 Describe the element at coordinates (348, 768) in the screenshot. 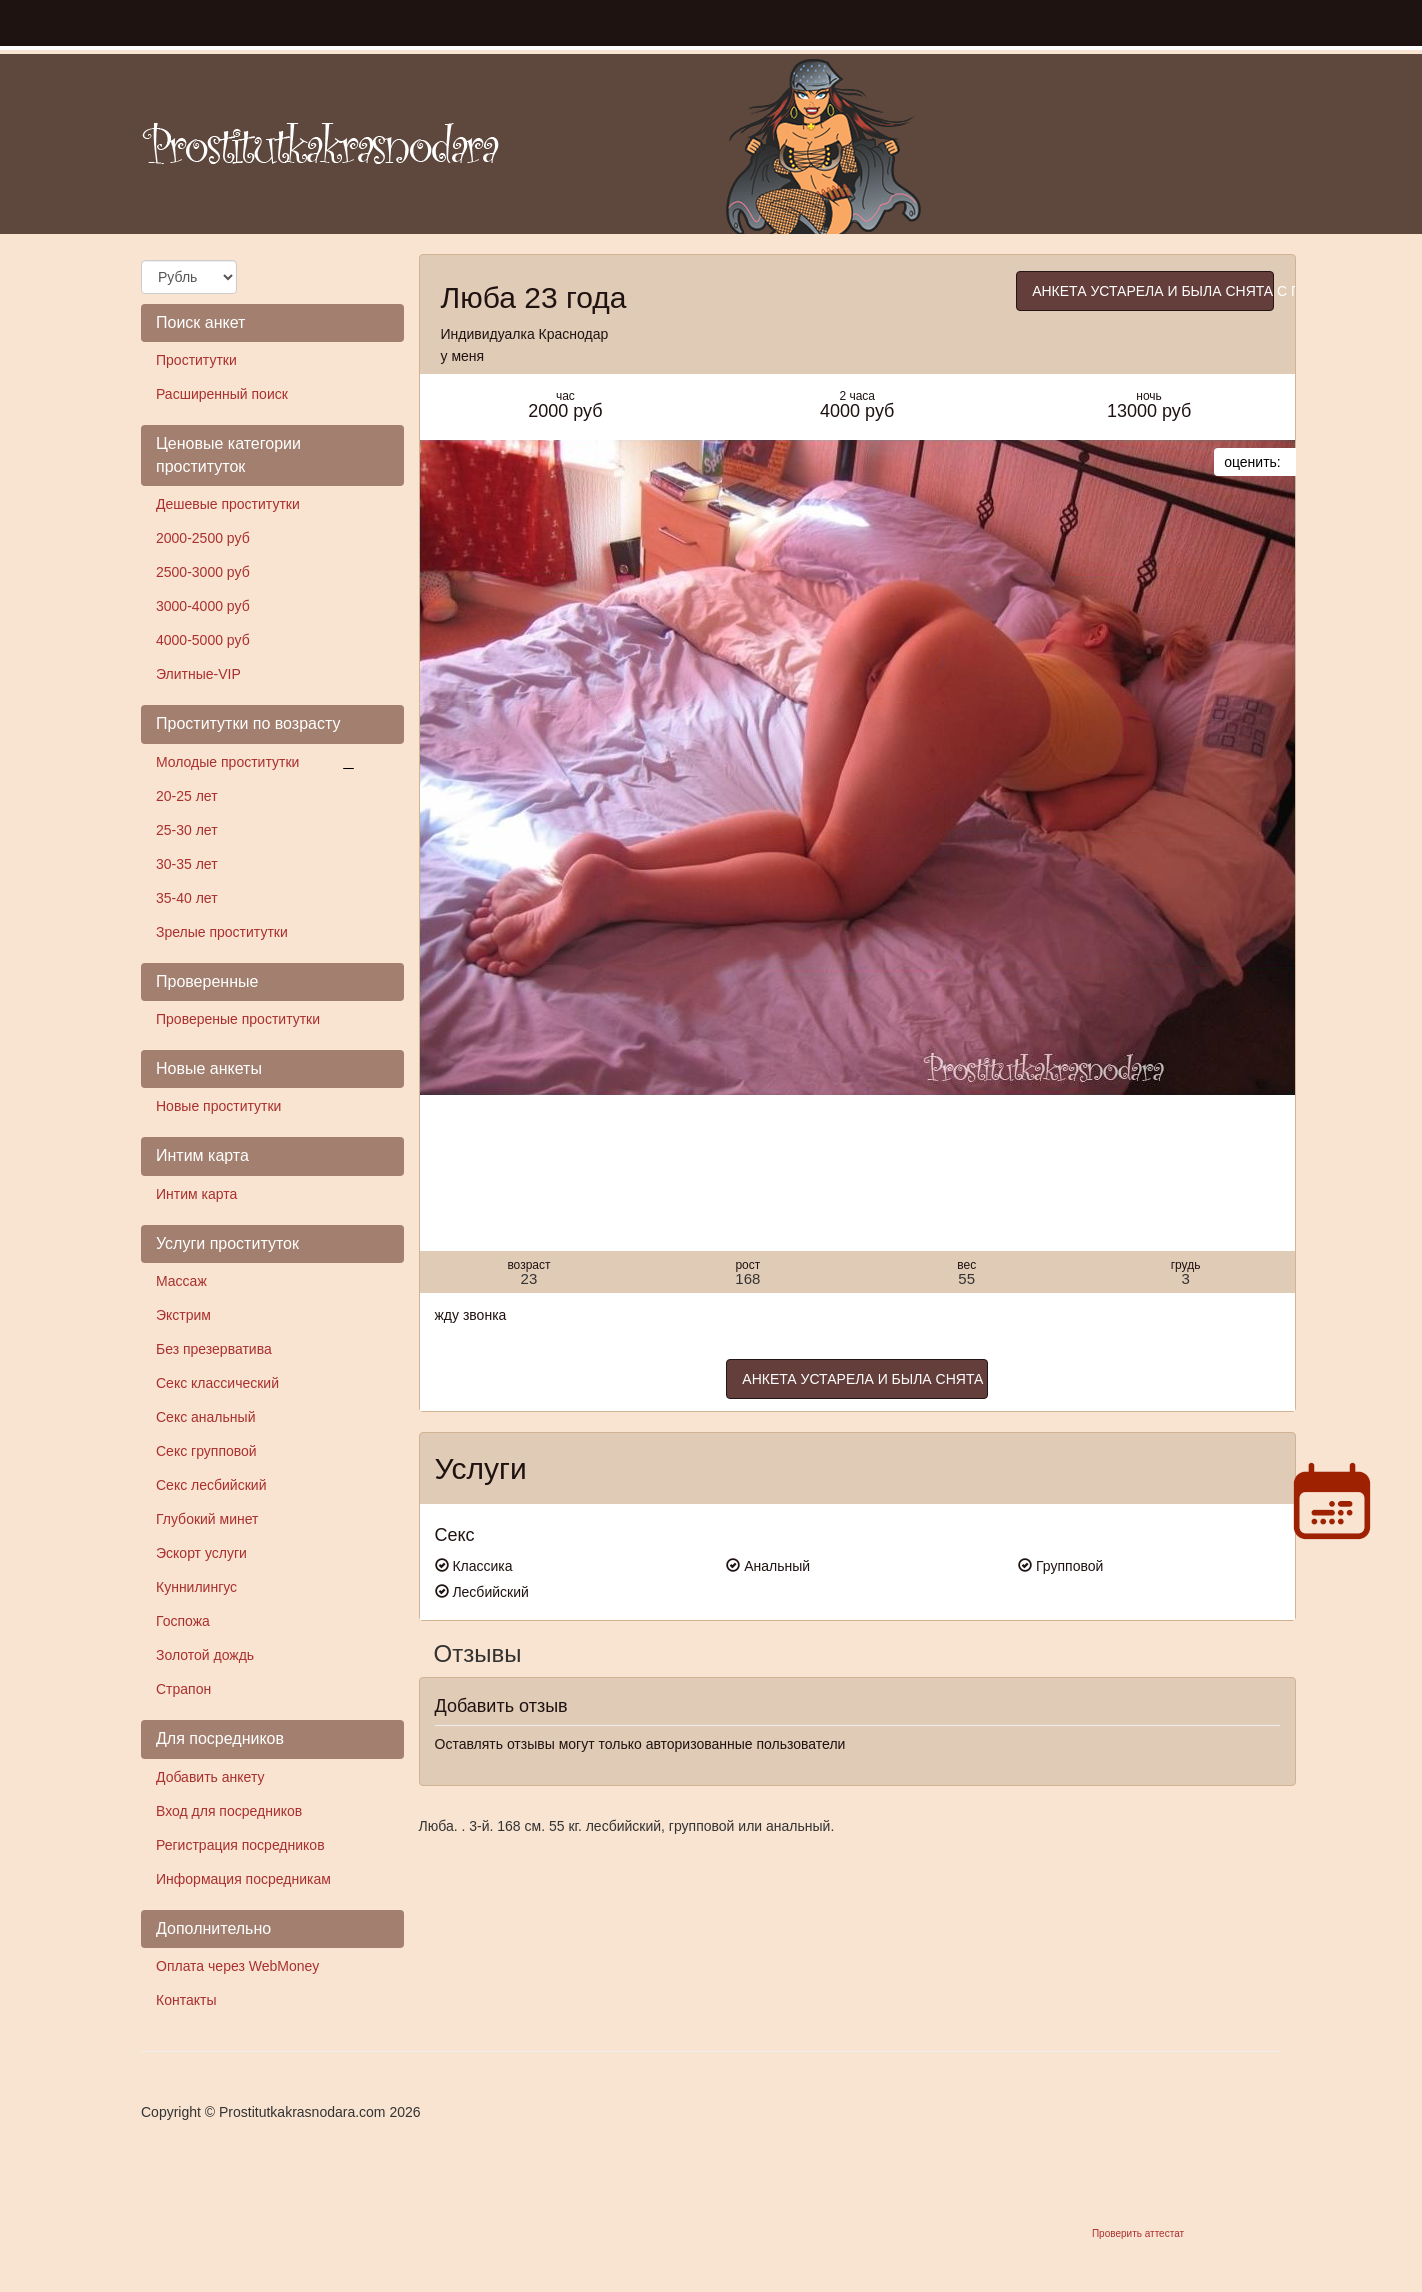

I see `decrease quantity or value` at that location.